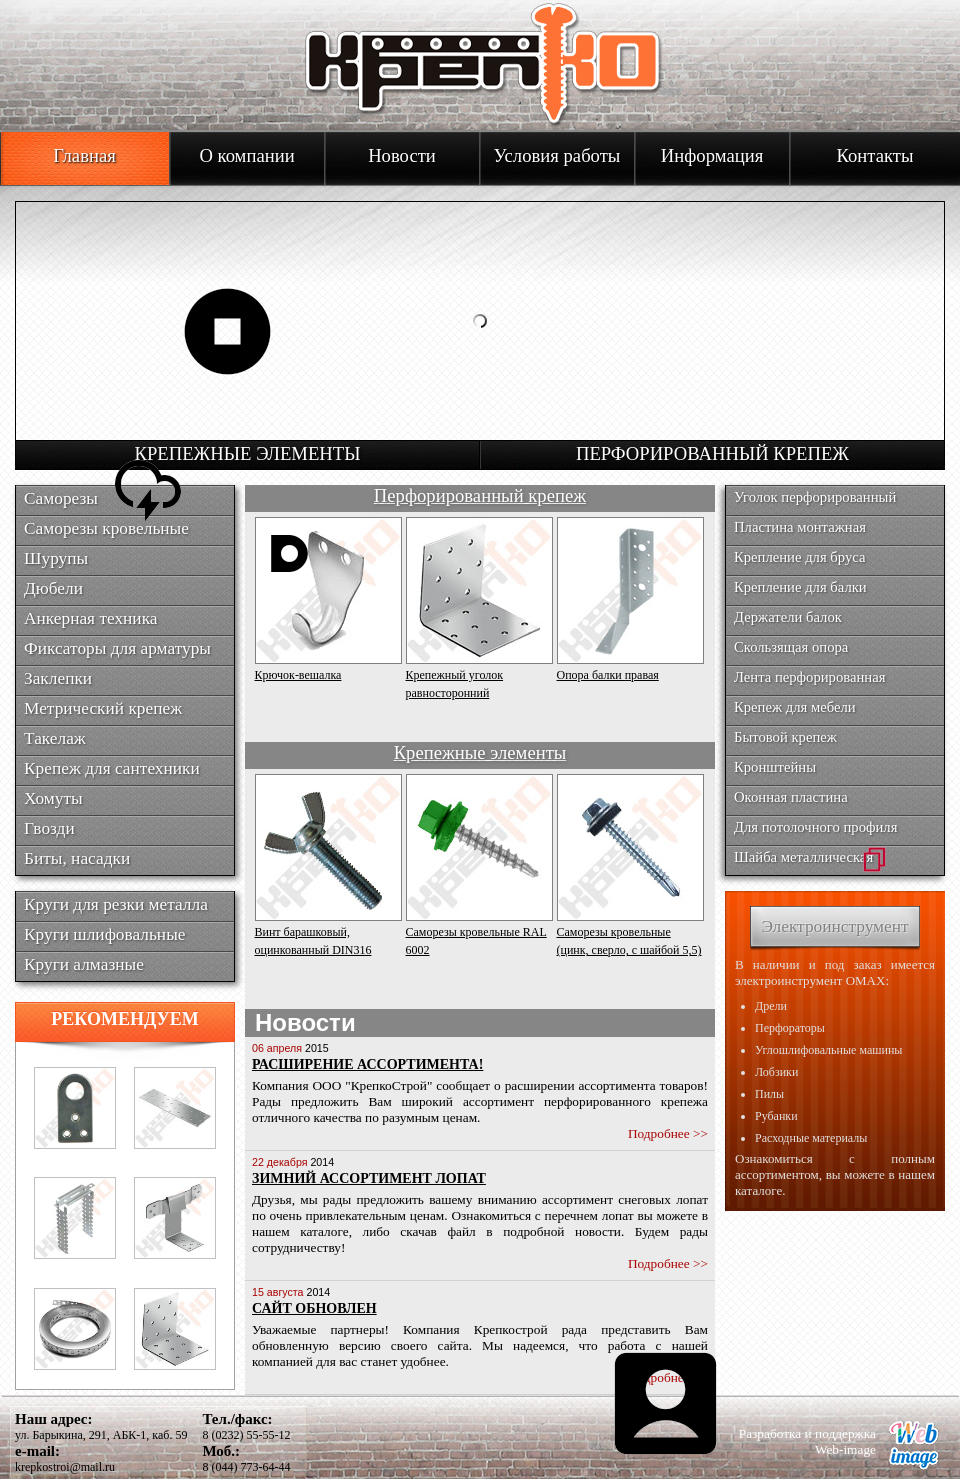  Describe the element at coordinates (665, 1403) in the screenshot. I see `view your account profile` at that location.